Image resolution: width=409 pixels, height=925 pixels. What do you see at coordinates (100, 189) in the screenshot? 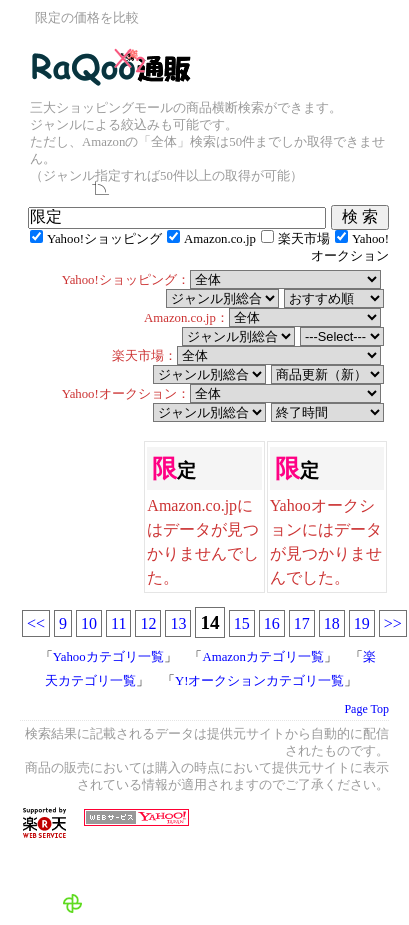
I see `measure or adjust angle in a design tool` at bounding box center [100, 189].